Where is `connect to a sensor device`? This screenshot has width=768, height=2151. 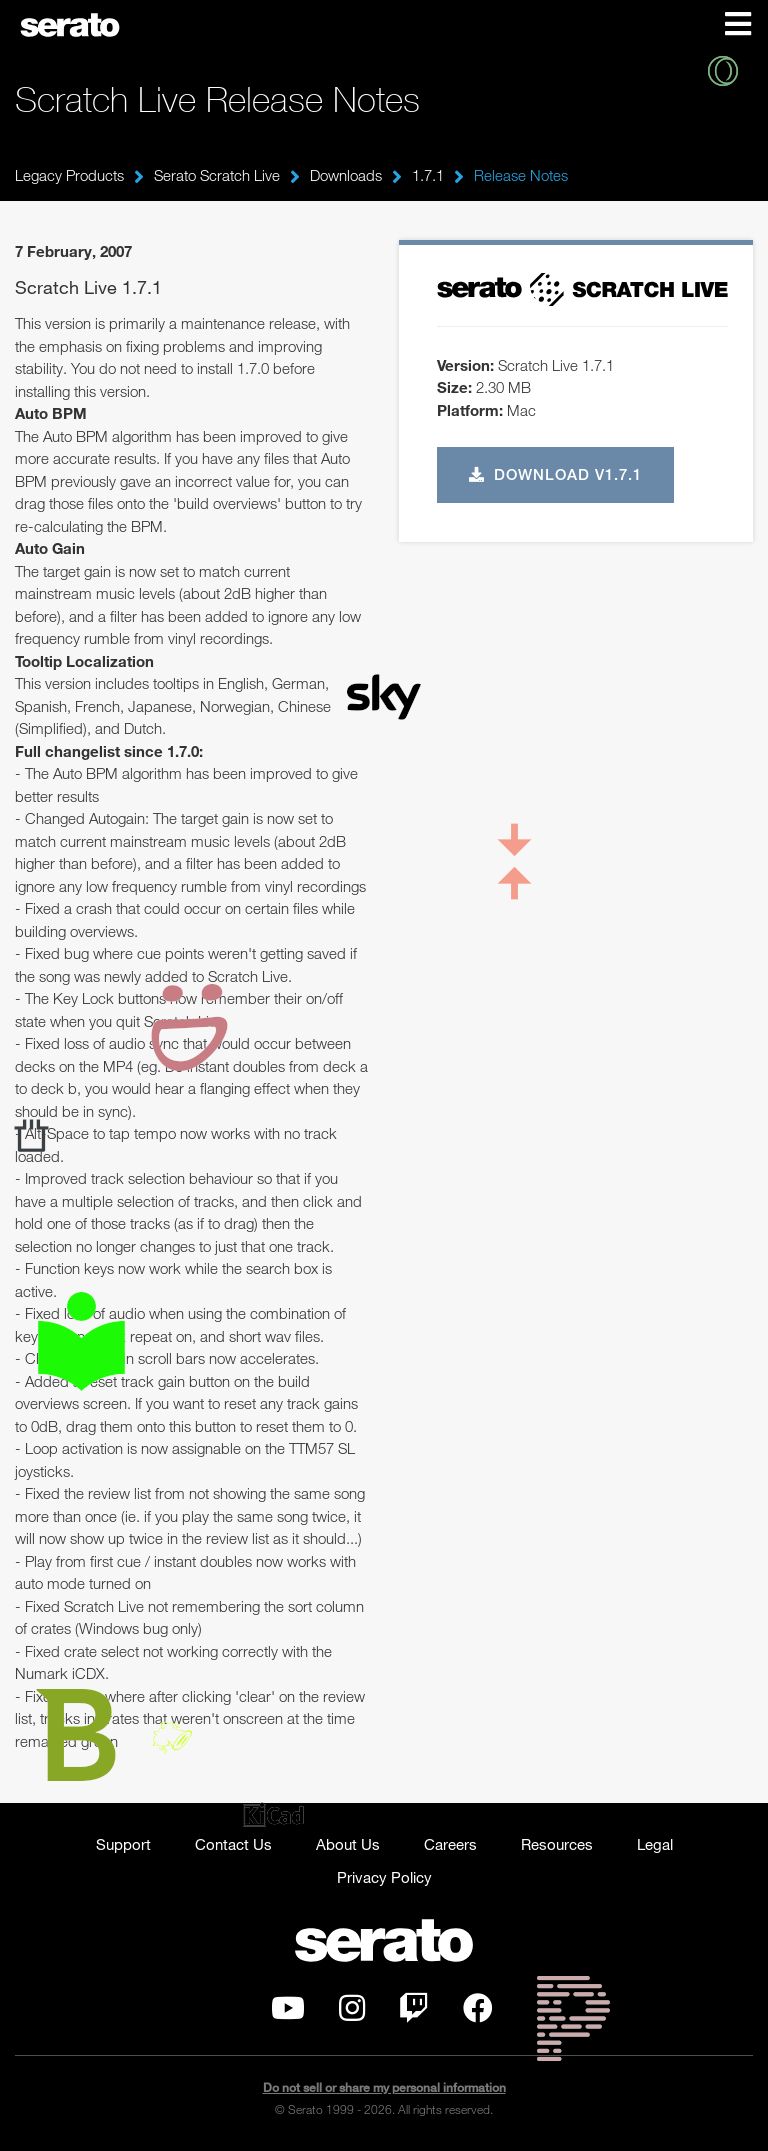
connect to a sensor device is located at coordinates (31, 1136).